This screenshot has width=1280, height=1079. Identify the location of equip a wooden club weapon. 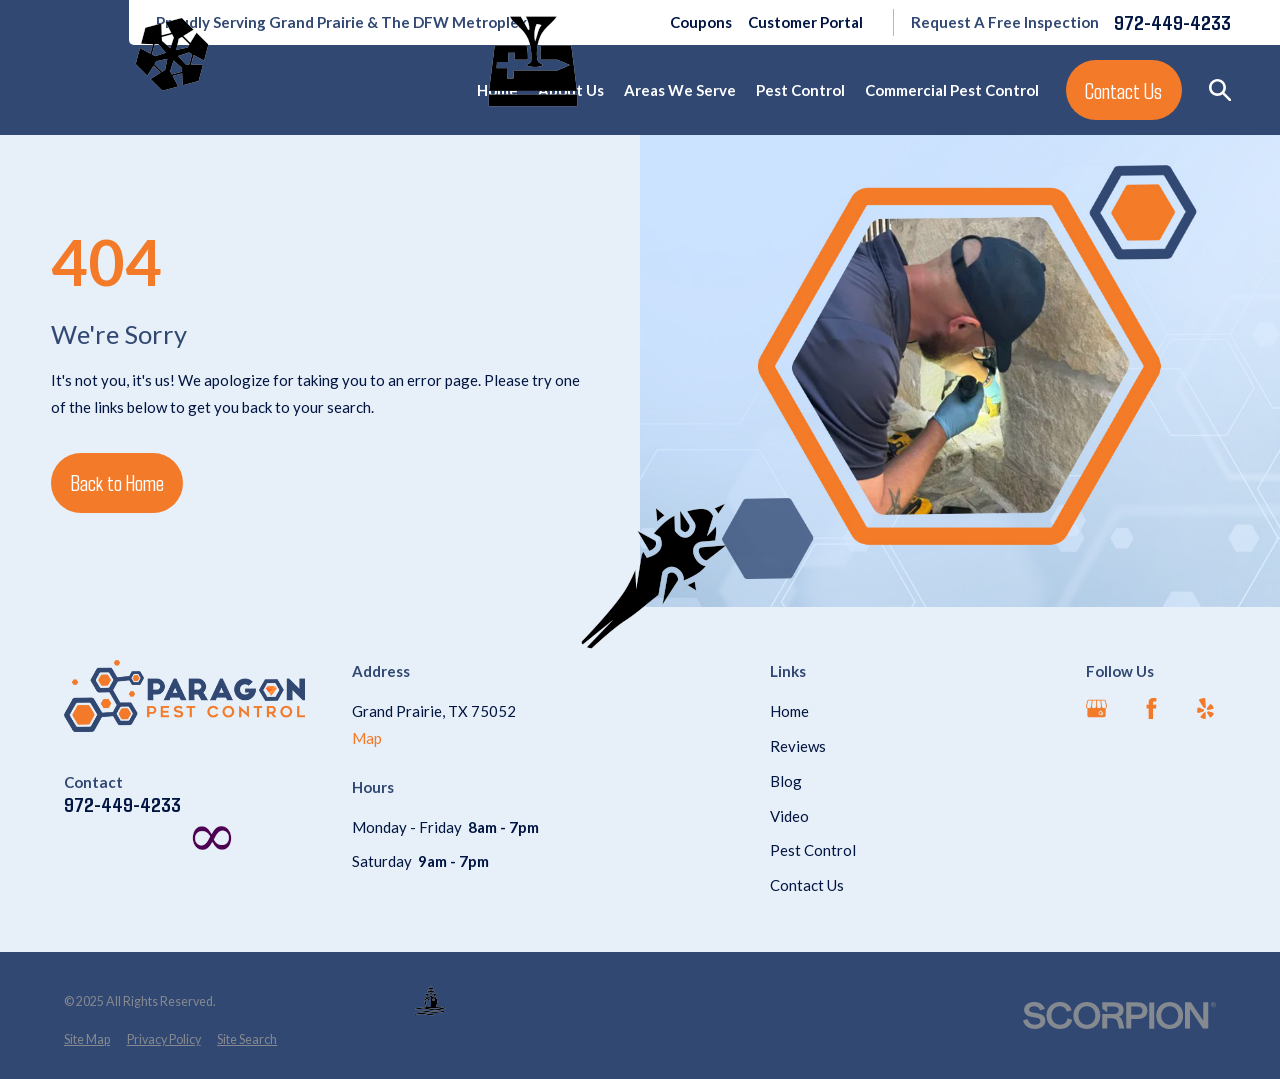
(654, 576).